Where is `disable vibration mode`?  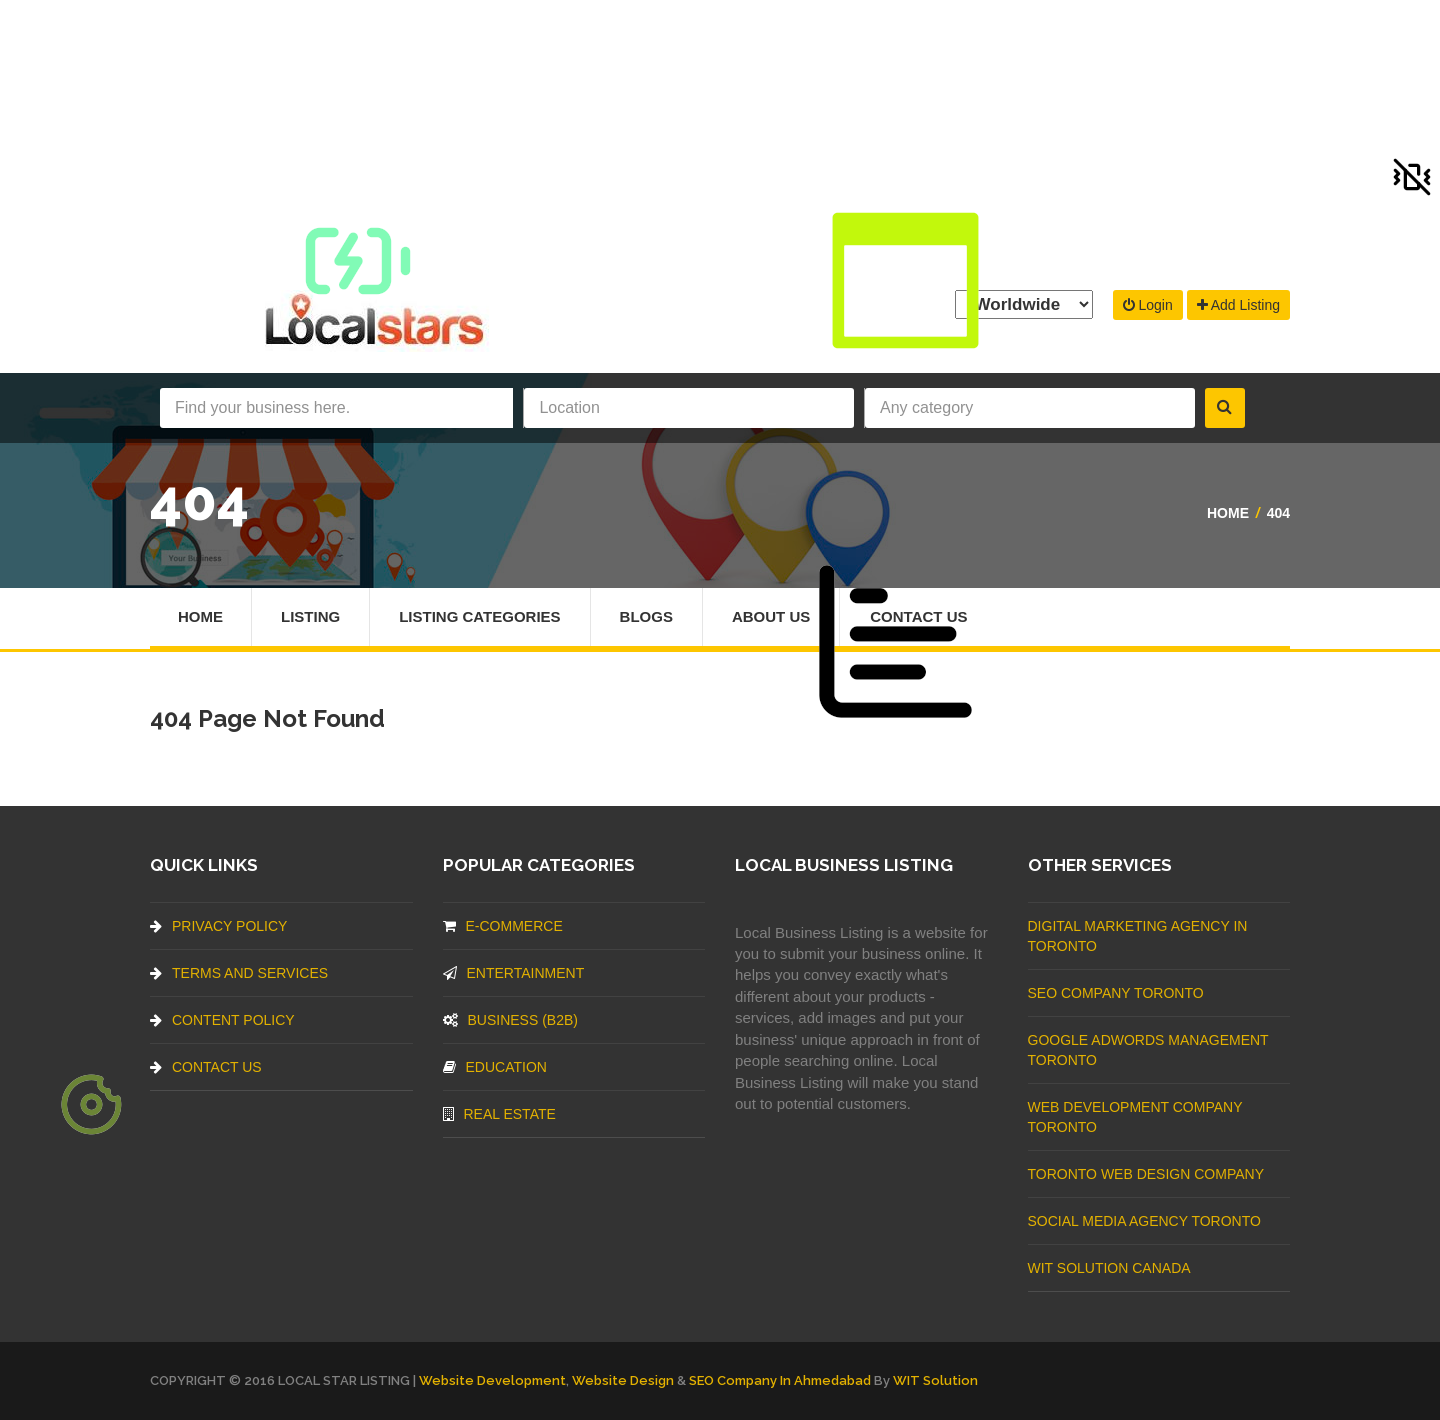 disable vibration mode is located at coordinates (1412, 177).